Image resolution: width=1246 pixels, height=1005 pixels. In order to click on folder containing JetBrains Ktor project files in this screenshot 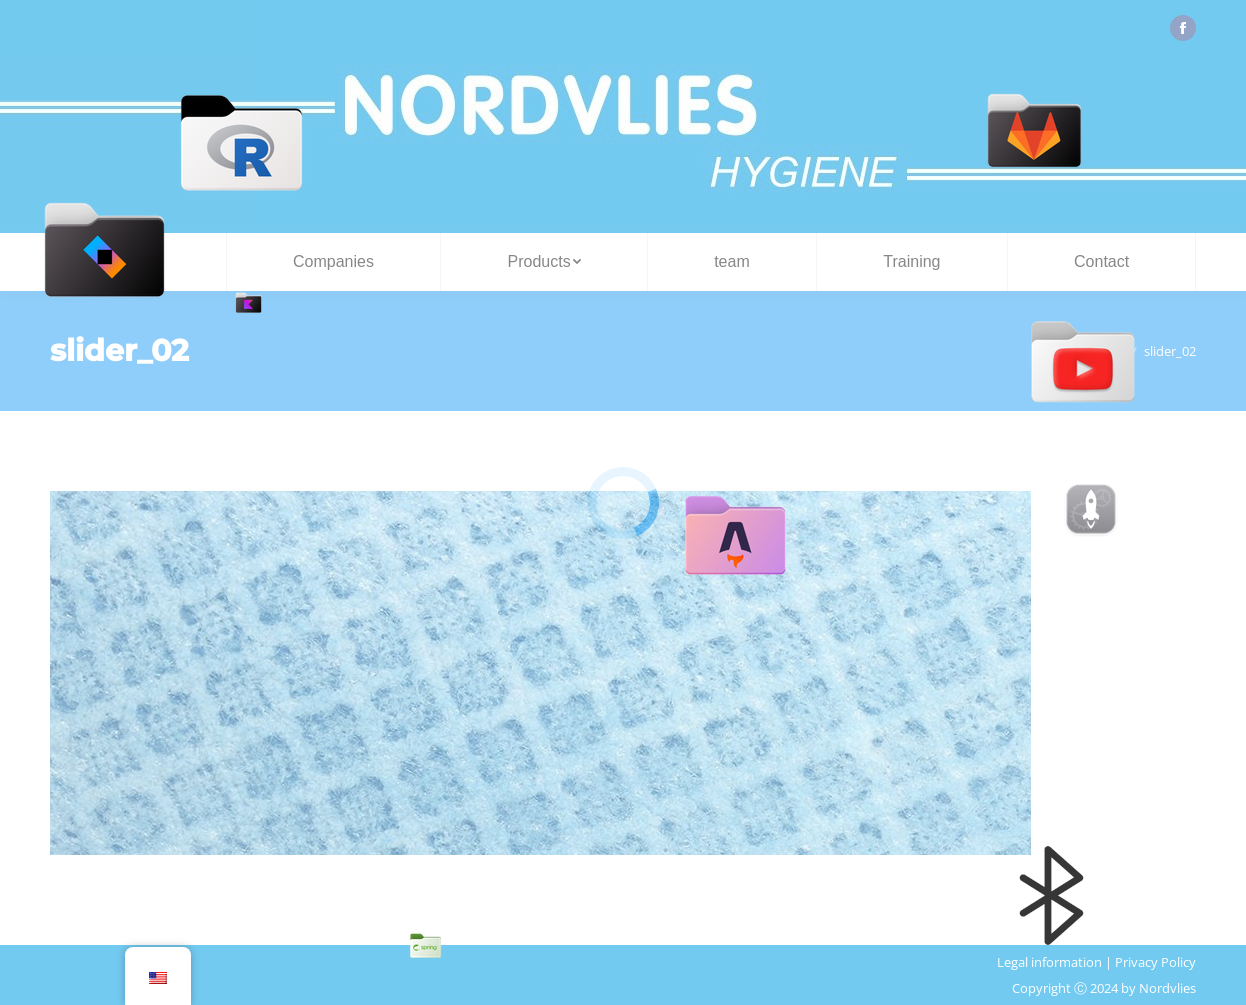, I will do `click(104, 253)`.